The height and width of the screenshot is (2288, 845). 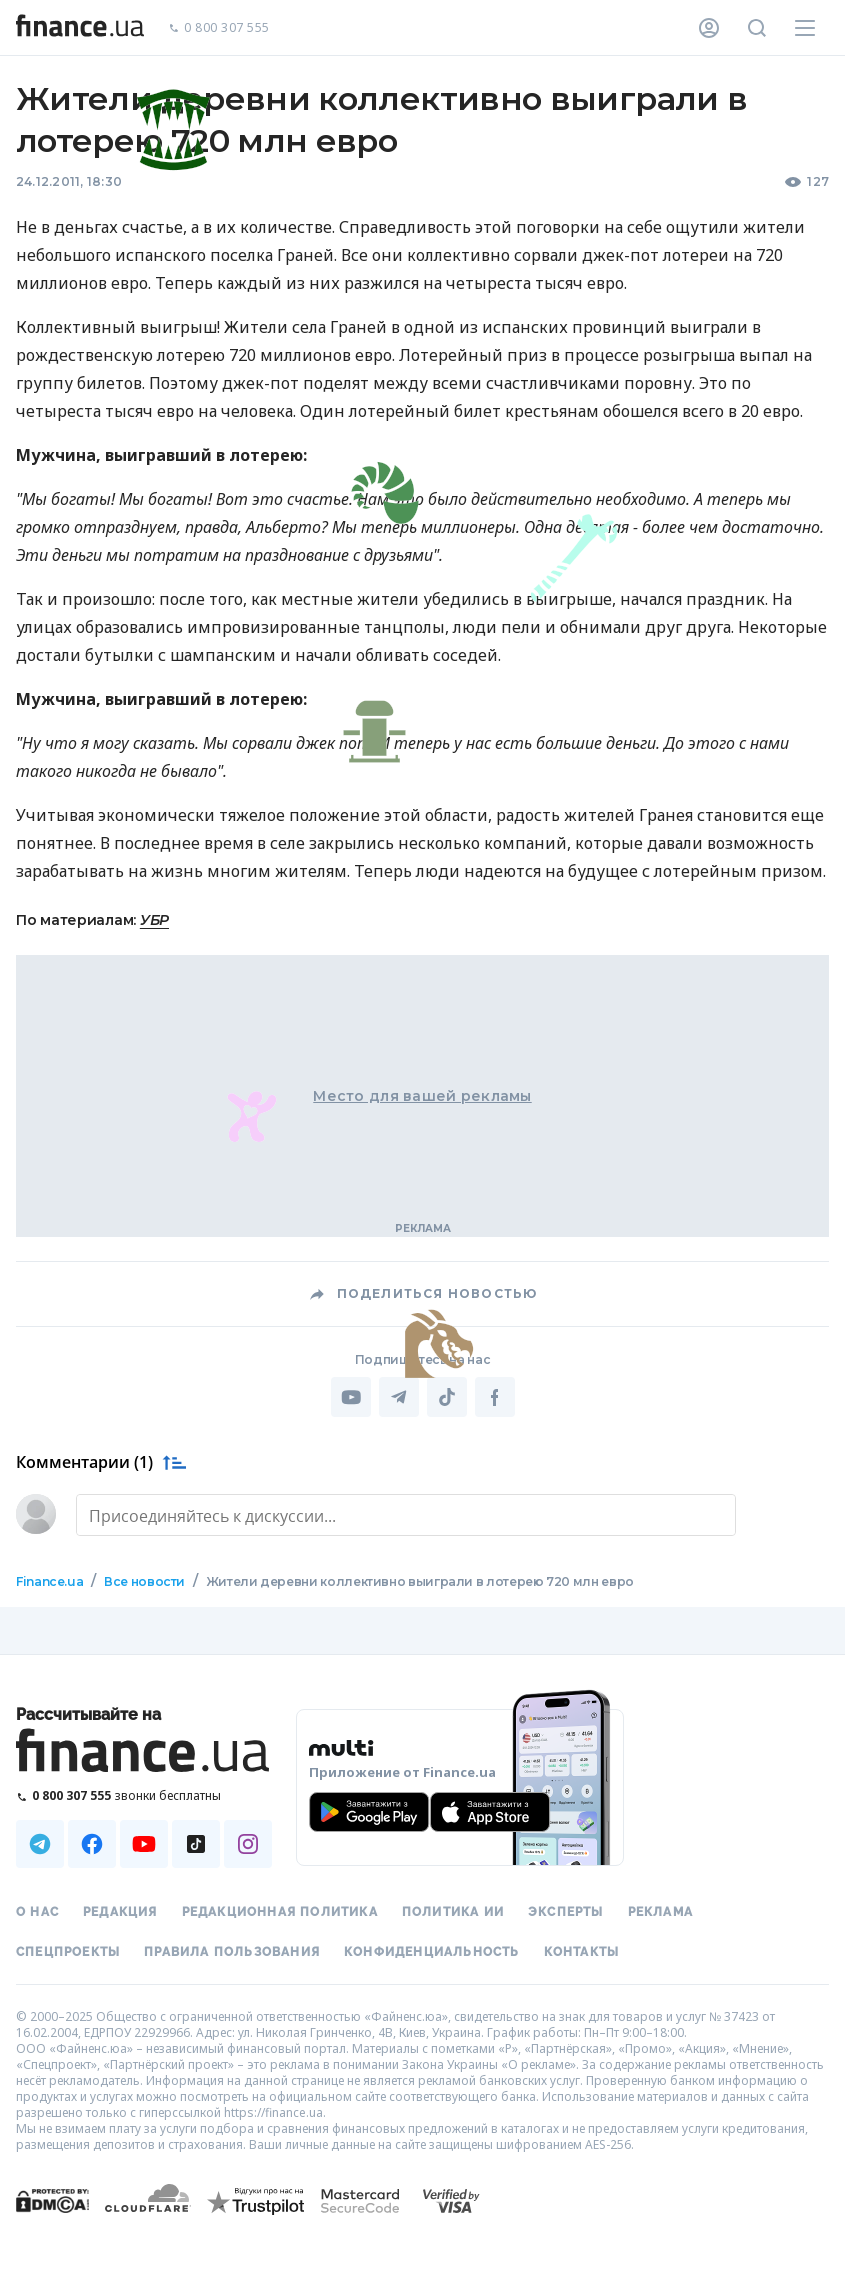 What do you see at coordinates (574, 558) in the screenshot?
I see `select bone mace as equipped weapon` at bounding box center [574, 558].